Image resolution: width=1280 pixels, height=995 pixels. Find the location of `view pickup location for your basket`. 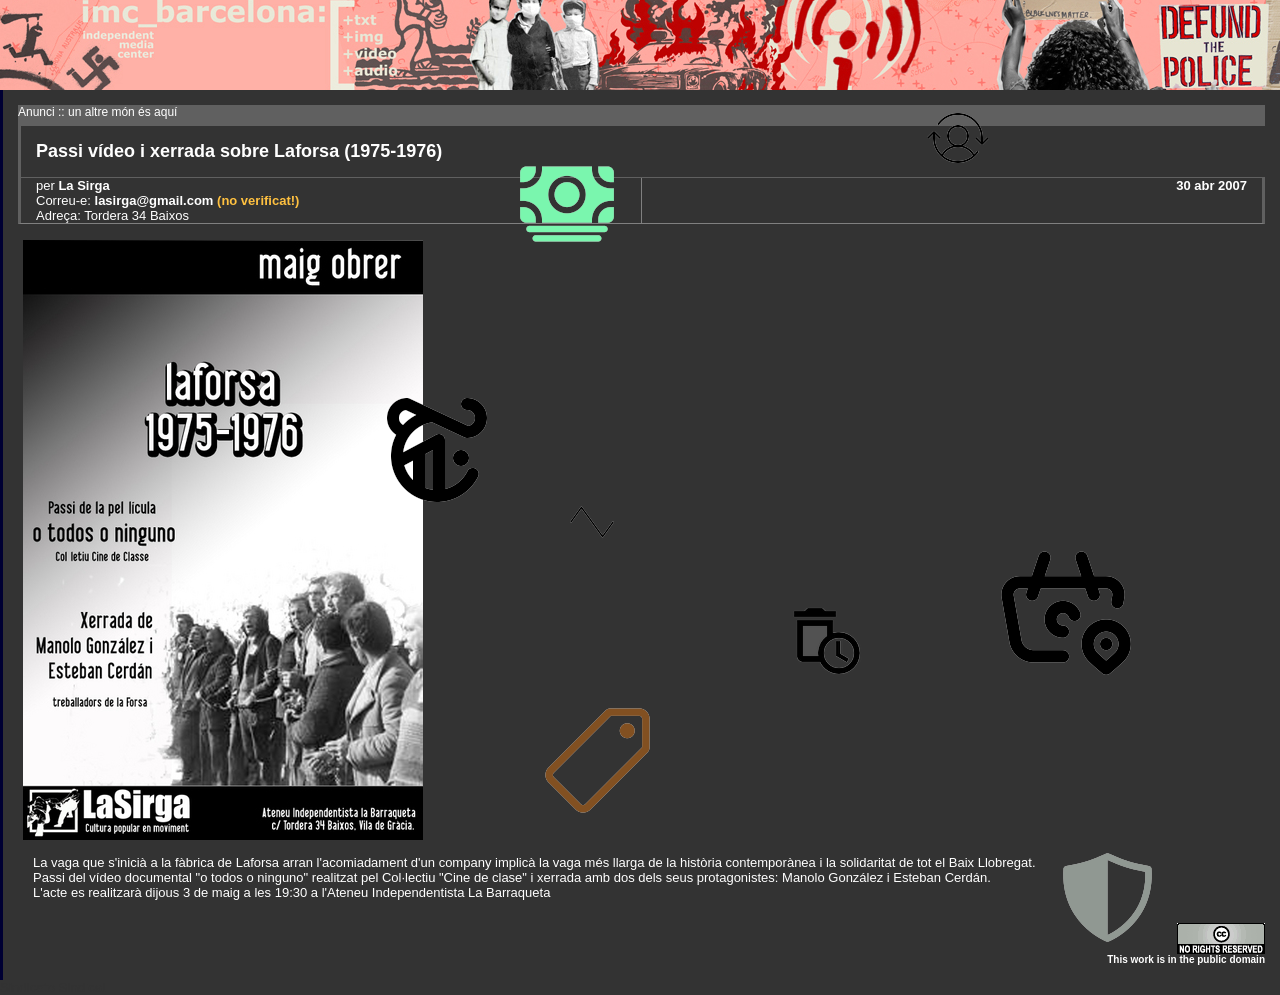

view pickup location for your basket is located at coordinates (1063, 607).